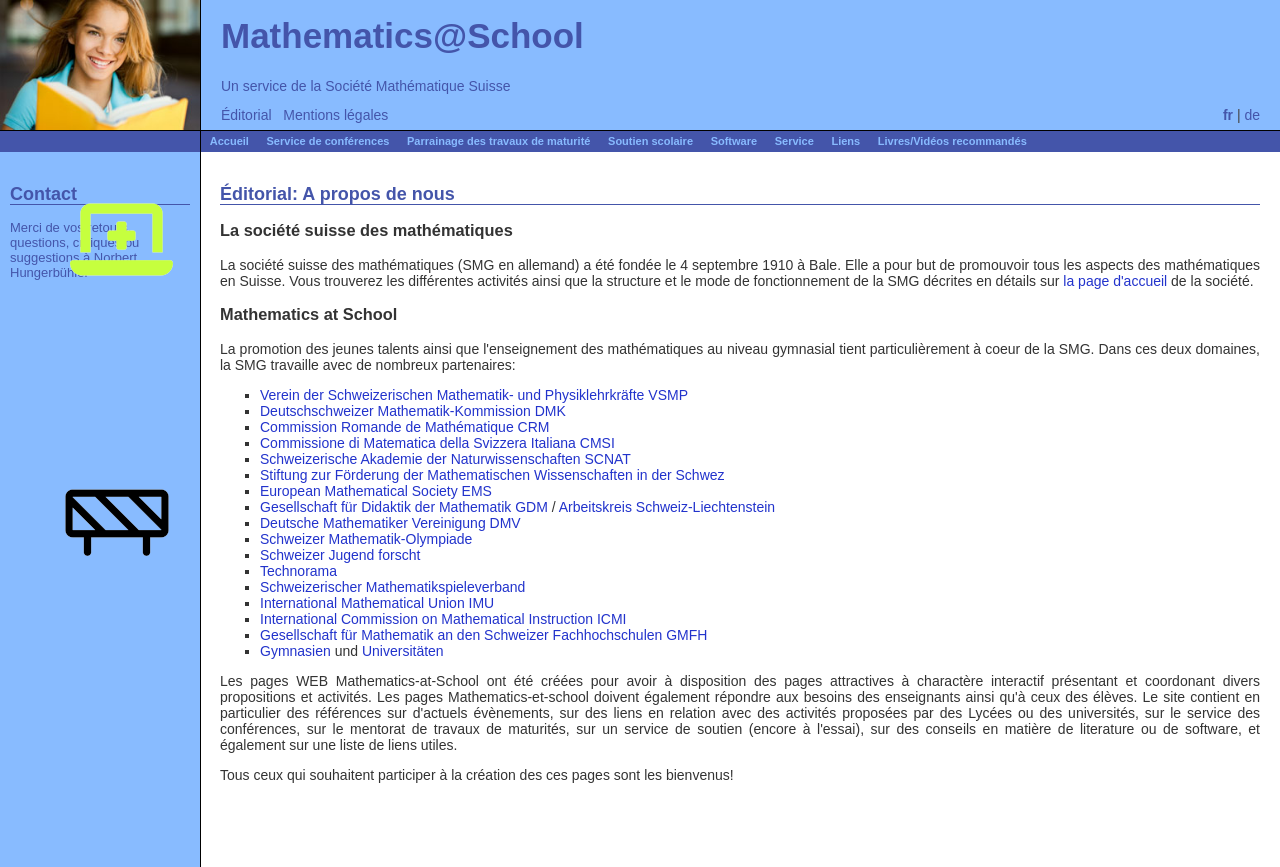  Describe the element at coordinates (117, 519) in the screenshot. I see `indicates a blocked or restricted area` at that location.